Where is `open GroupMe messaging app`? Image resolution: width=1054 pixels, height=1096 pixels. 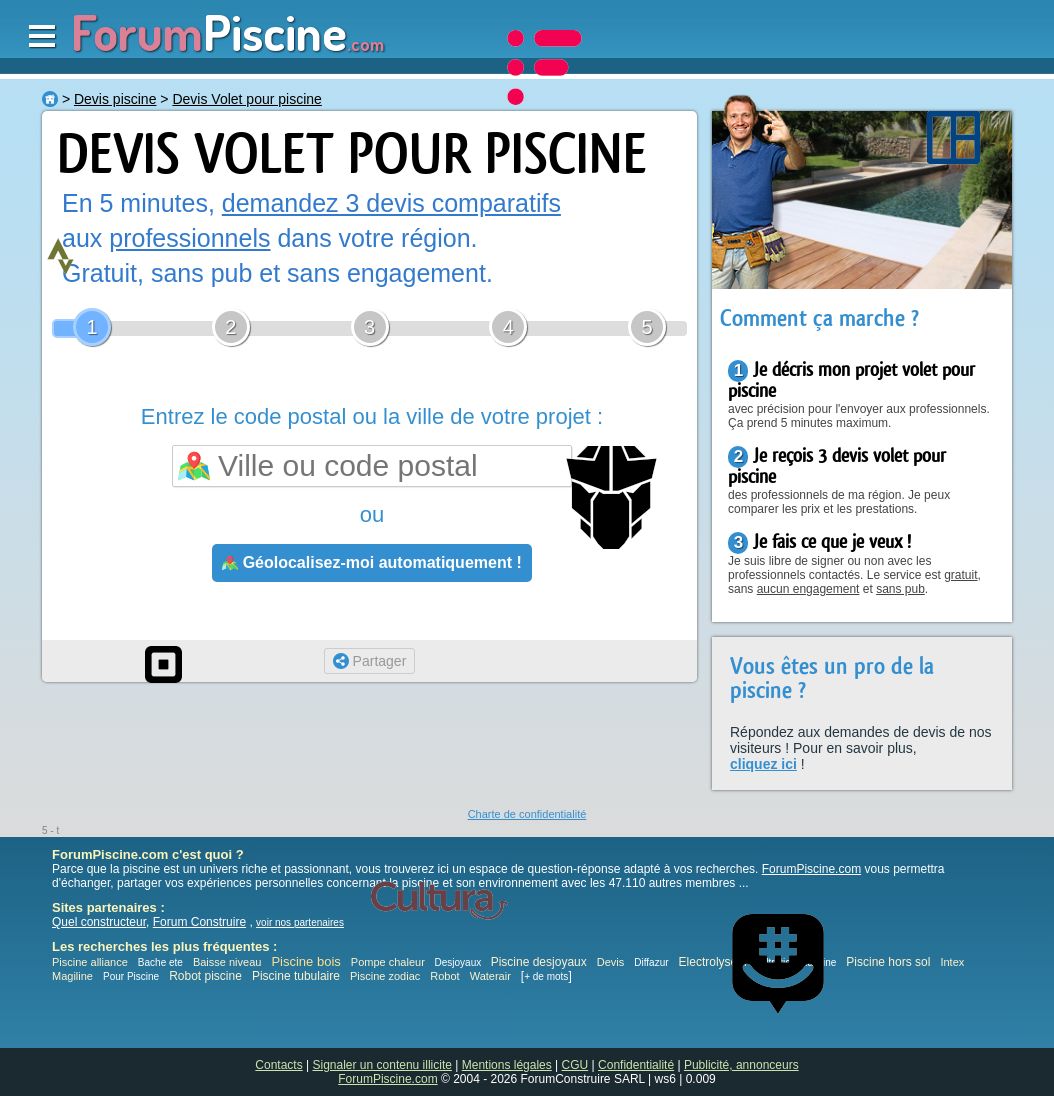 open GroupMe messaging app is located at coordinates (778, 964).